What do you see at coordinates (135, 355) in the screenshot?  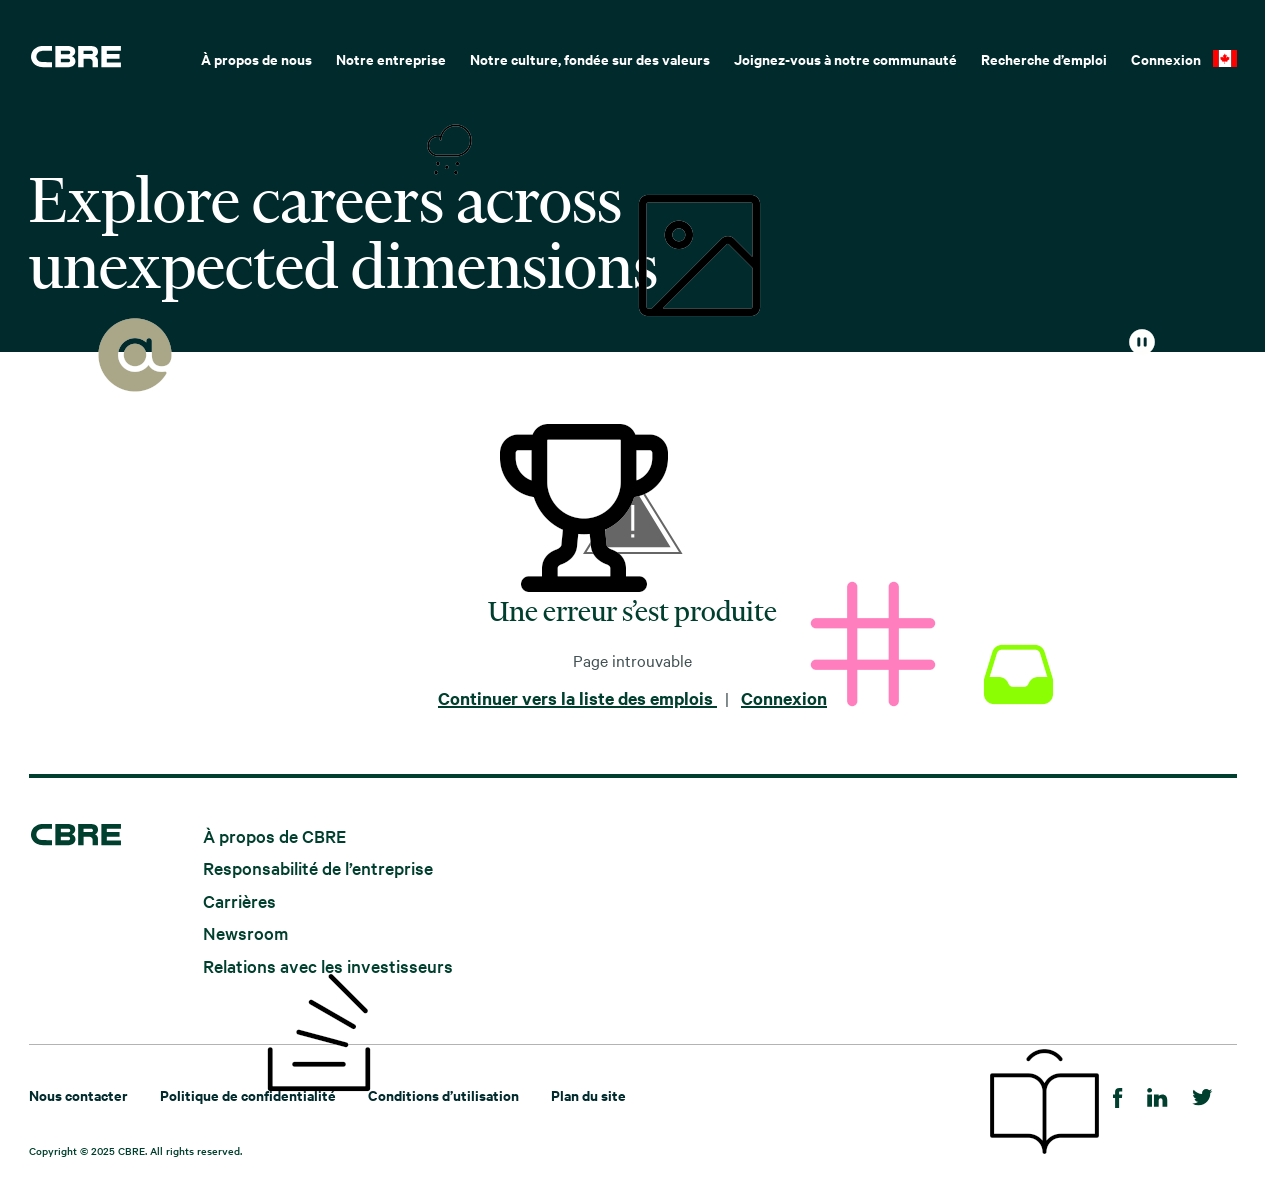 I see `enter or view email address` at bounding box center [135, 355].